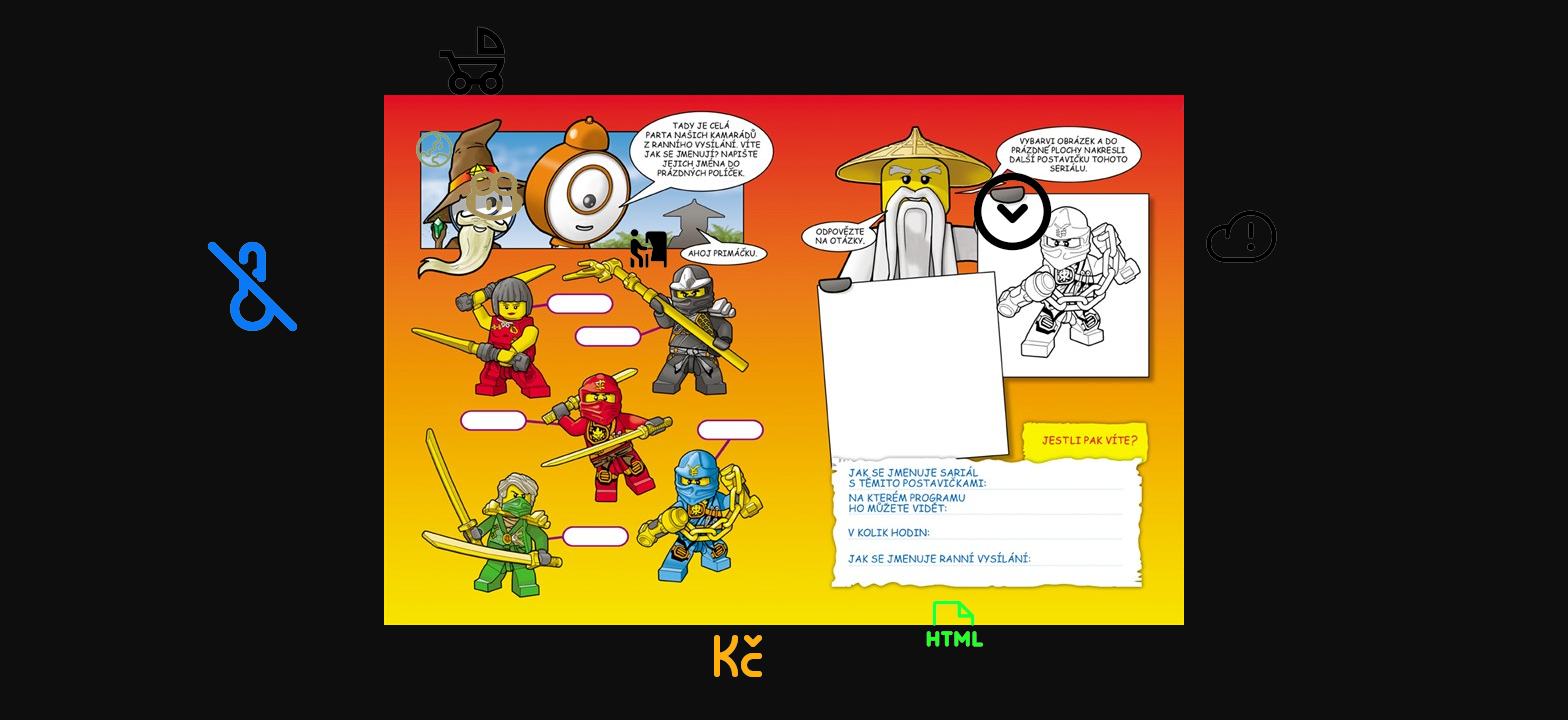 This screenshot has width=1568, height=720. What do you see at coordinates (1012, 211) in the screenshot?
I see `expand to show more content` at bounding box center [1012, 211].